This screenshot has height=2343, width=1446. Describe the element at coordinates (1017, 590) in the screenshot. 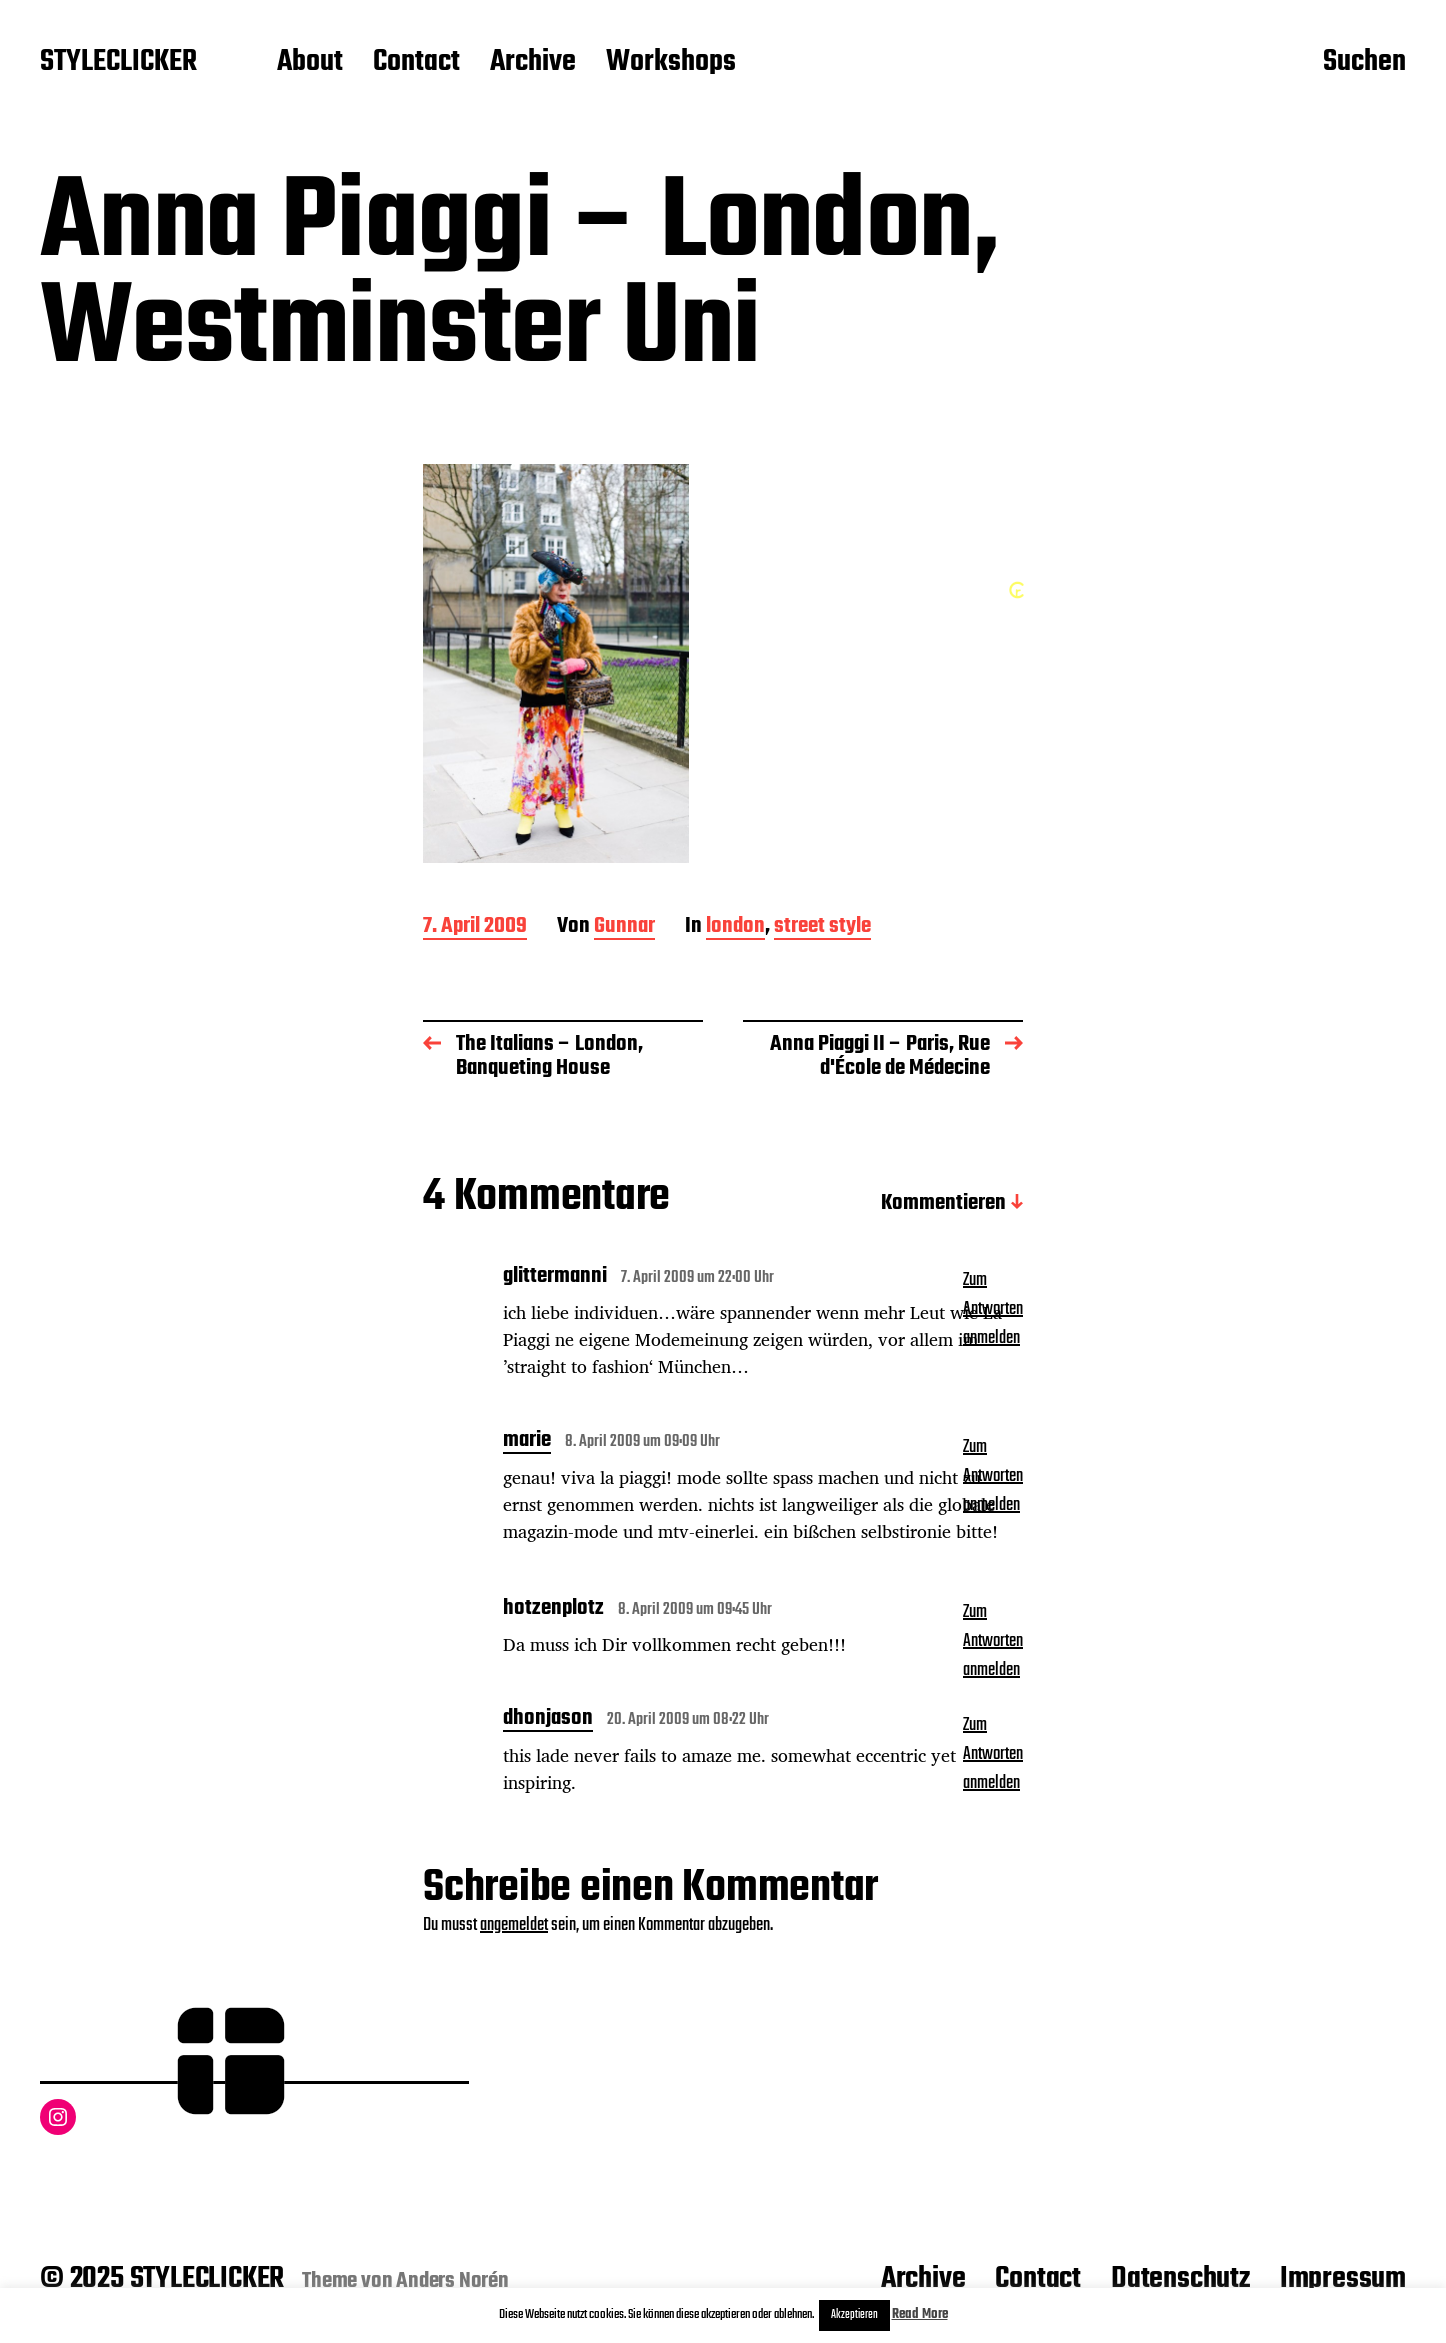

I see `indicates brazilian cruzeiro currency` at that location.